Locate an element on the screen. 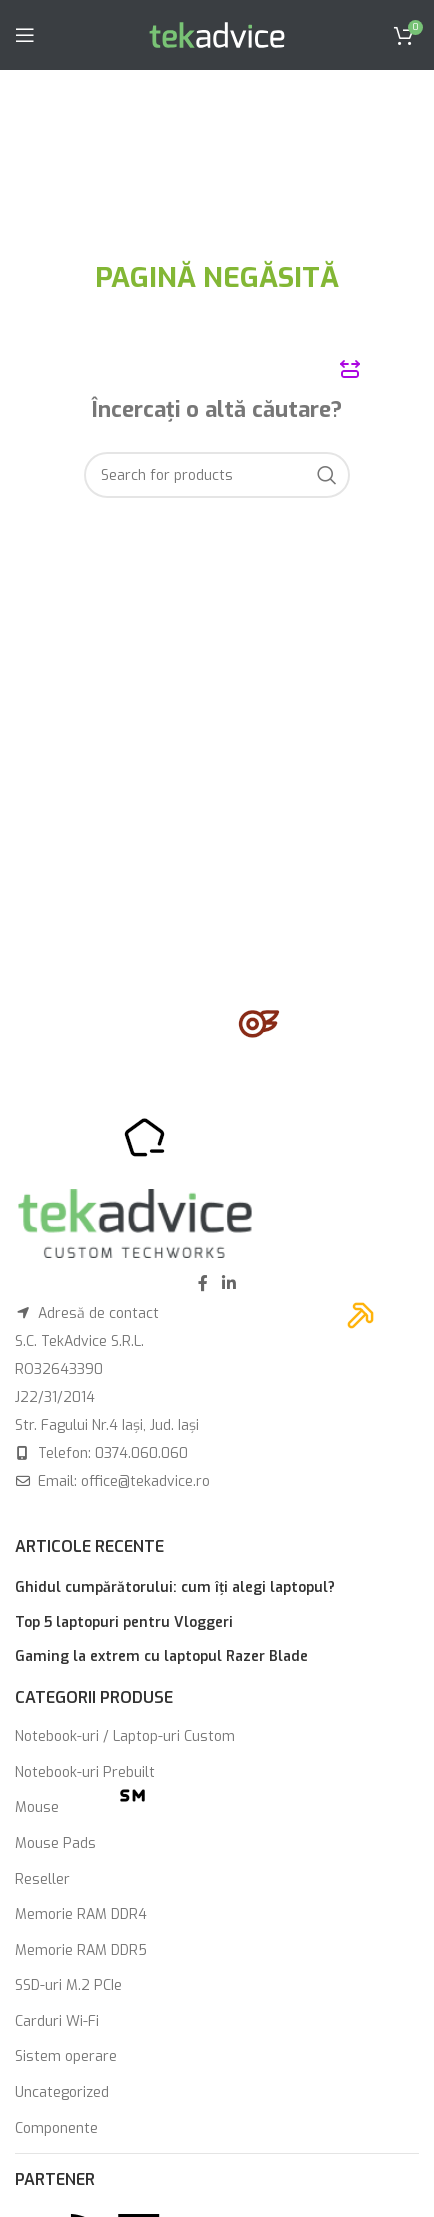 This screenshot has height=2217, width=434. remove a selected shape is located at coordinates (144, 1138).